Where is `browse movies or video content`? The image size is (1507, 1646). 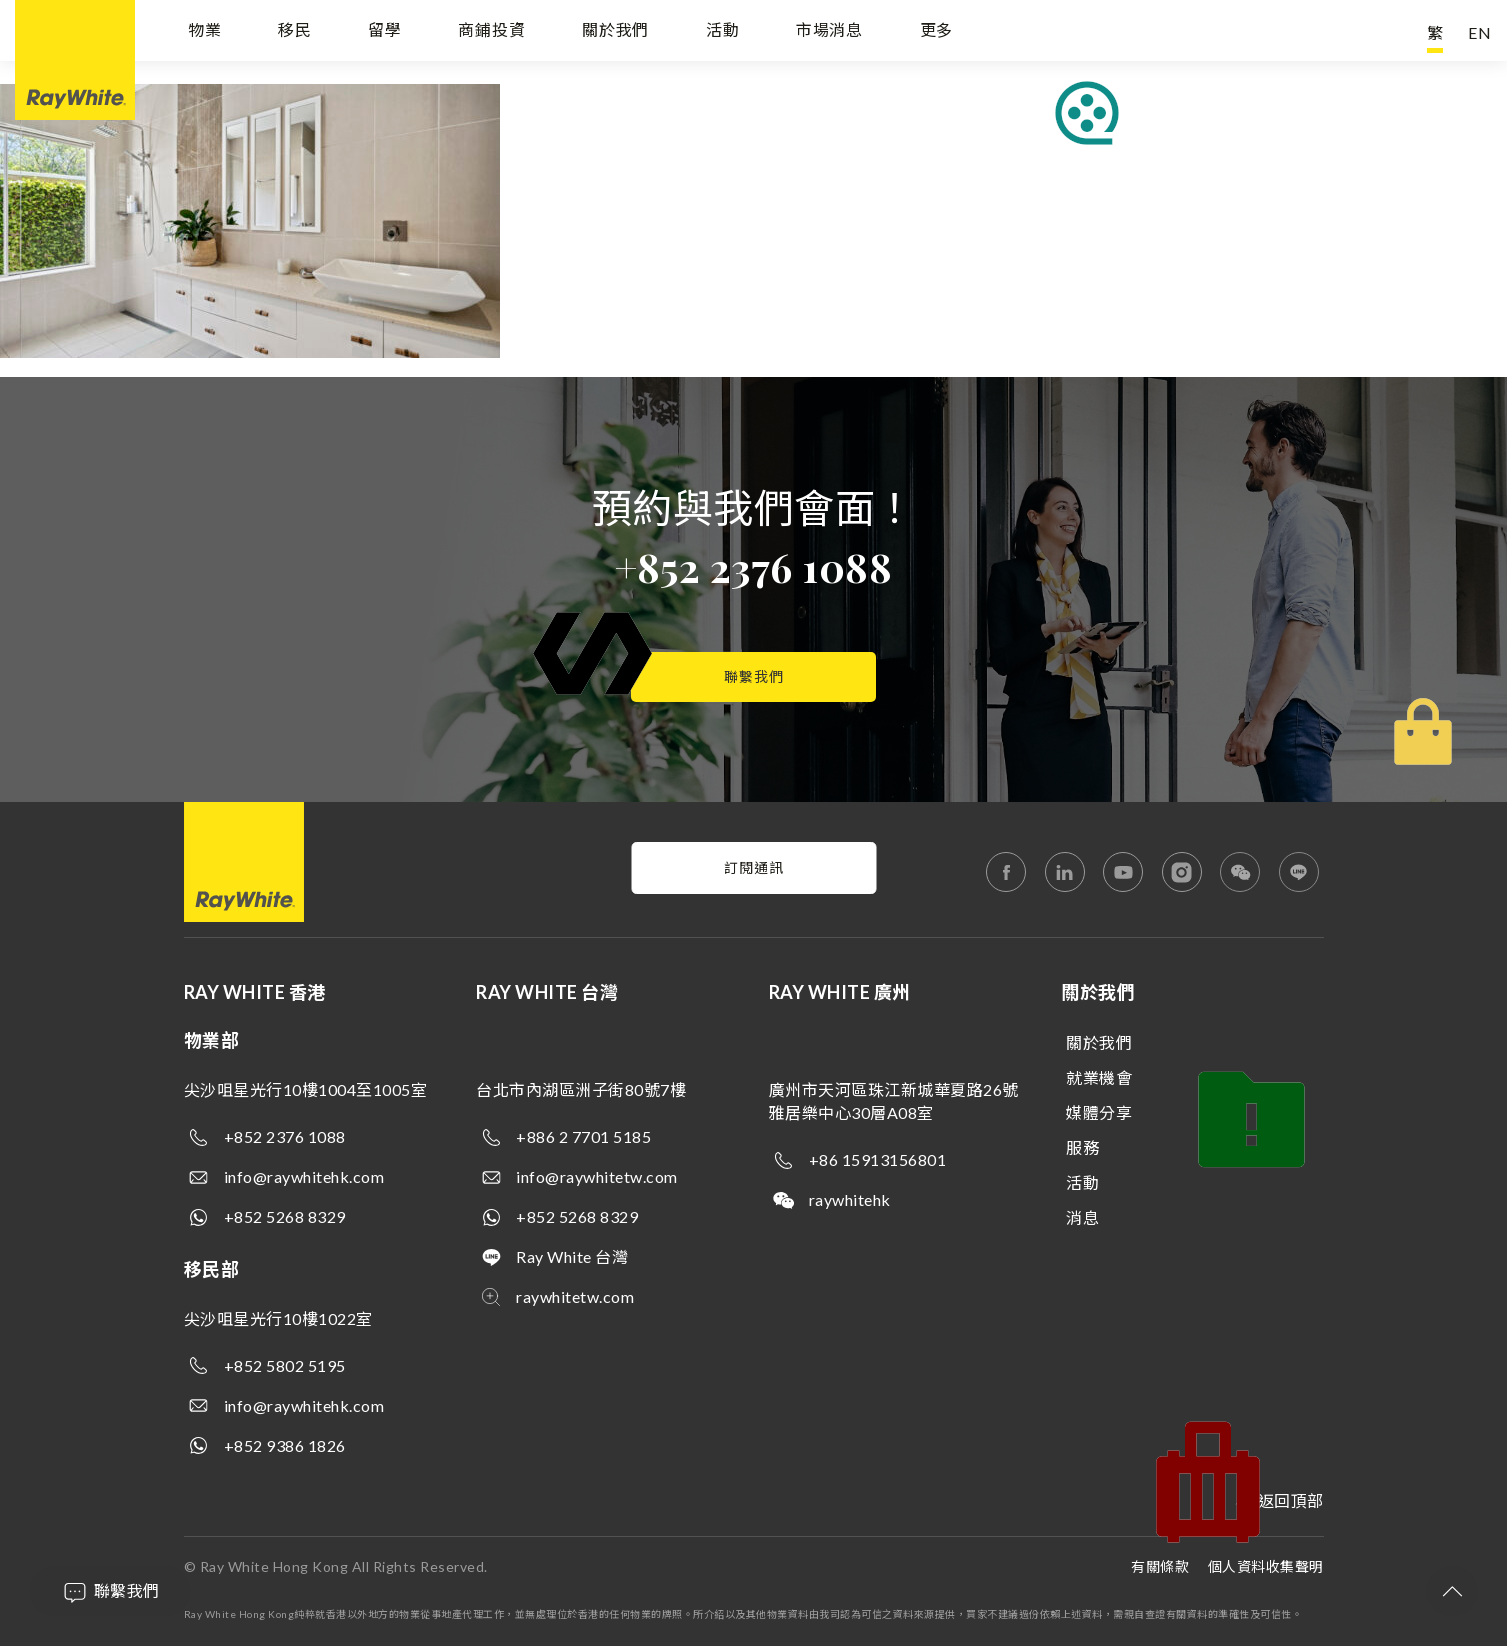
browse movies or video content is located at coordinates (1087, 113).